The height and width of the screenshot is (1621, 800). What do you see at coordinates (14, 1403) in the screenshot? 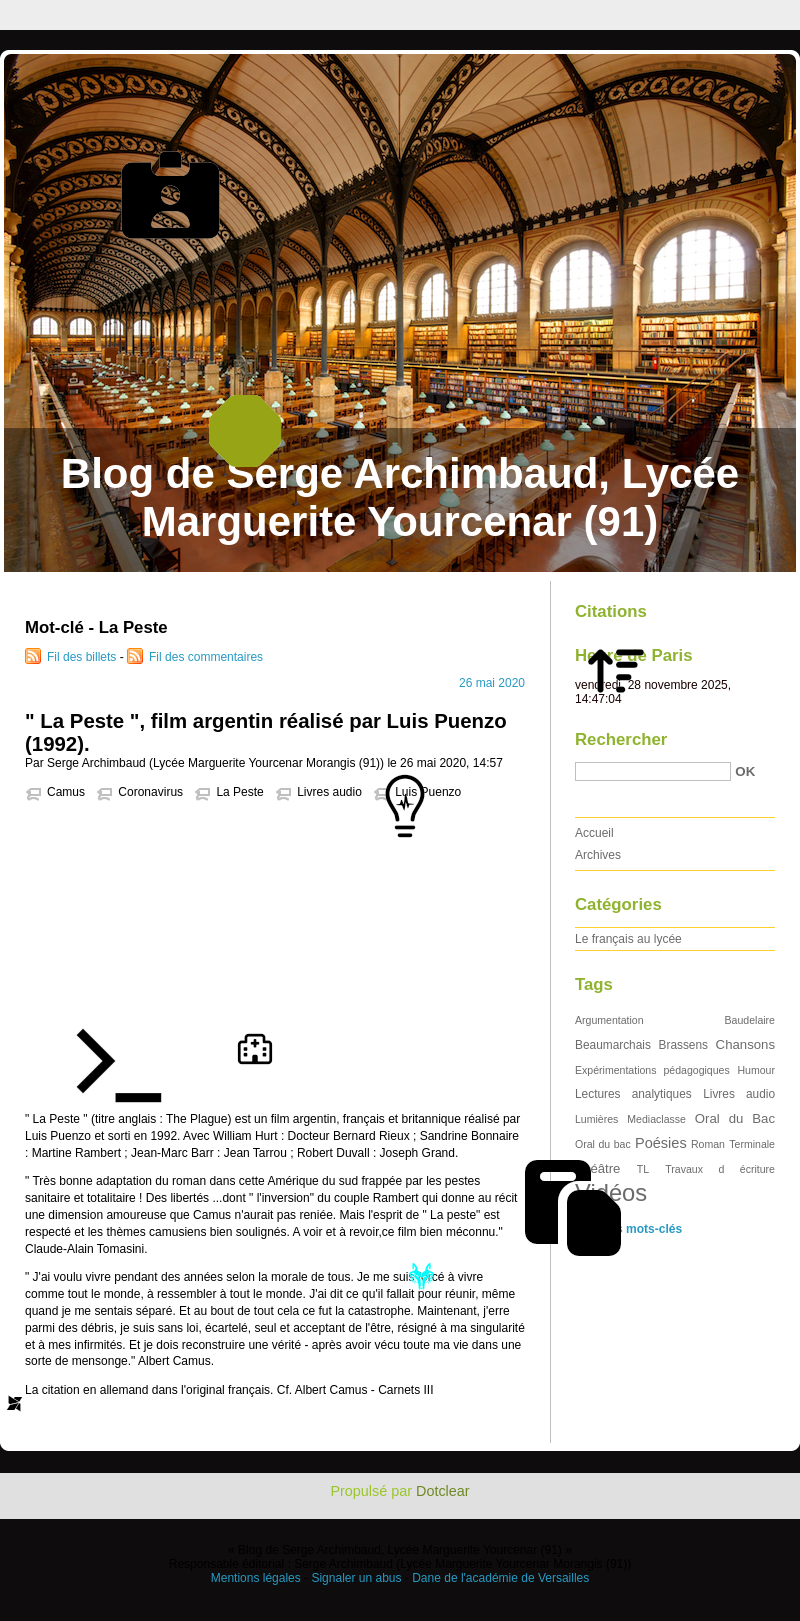
I see `MODX content management system logo` at bounding box center [14, 1403].